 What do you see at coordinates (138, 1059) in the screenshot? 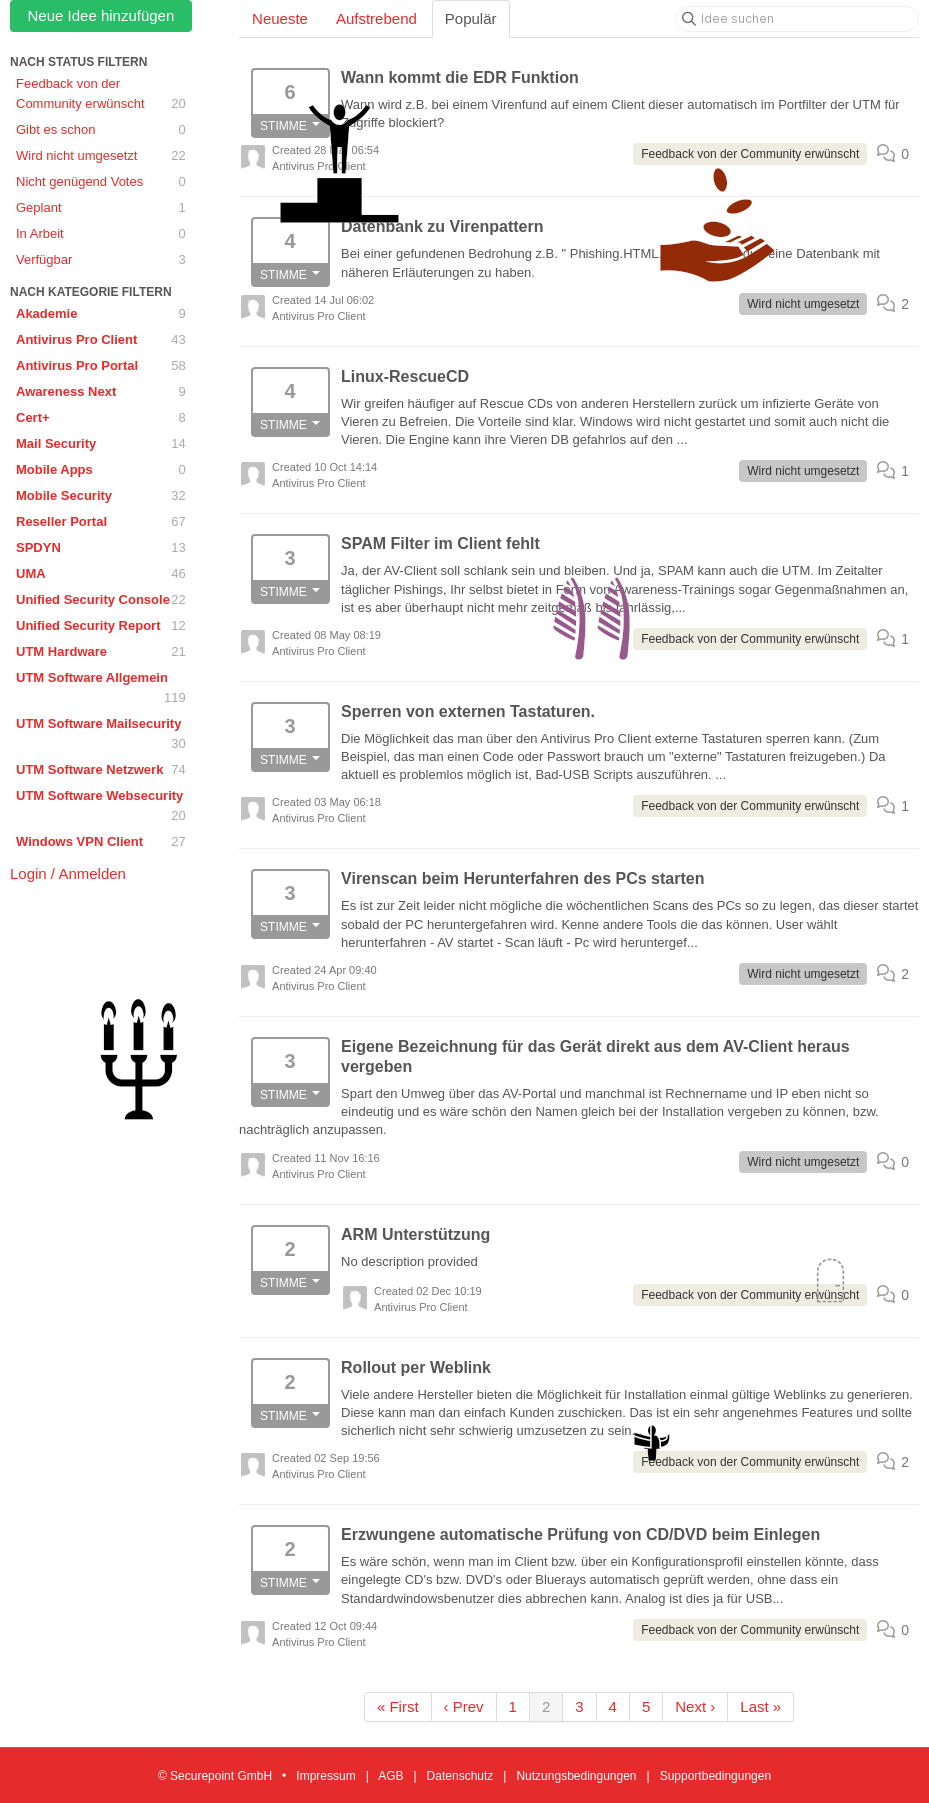
I see `decorative lighting or ambiance setting` at bounding box center [138, 1059].